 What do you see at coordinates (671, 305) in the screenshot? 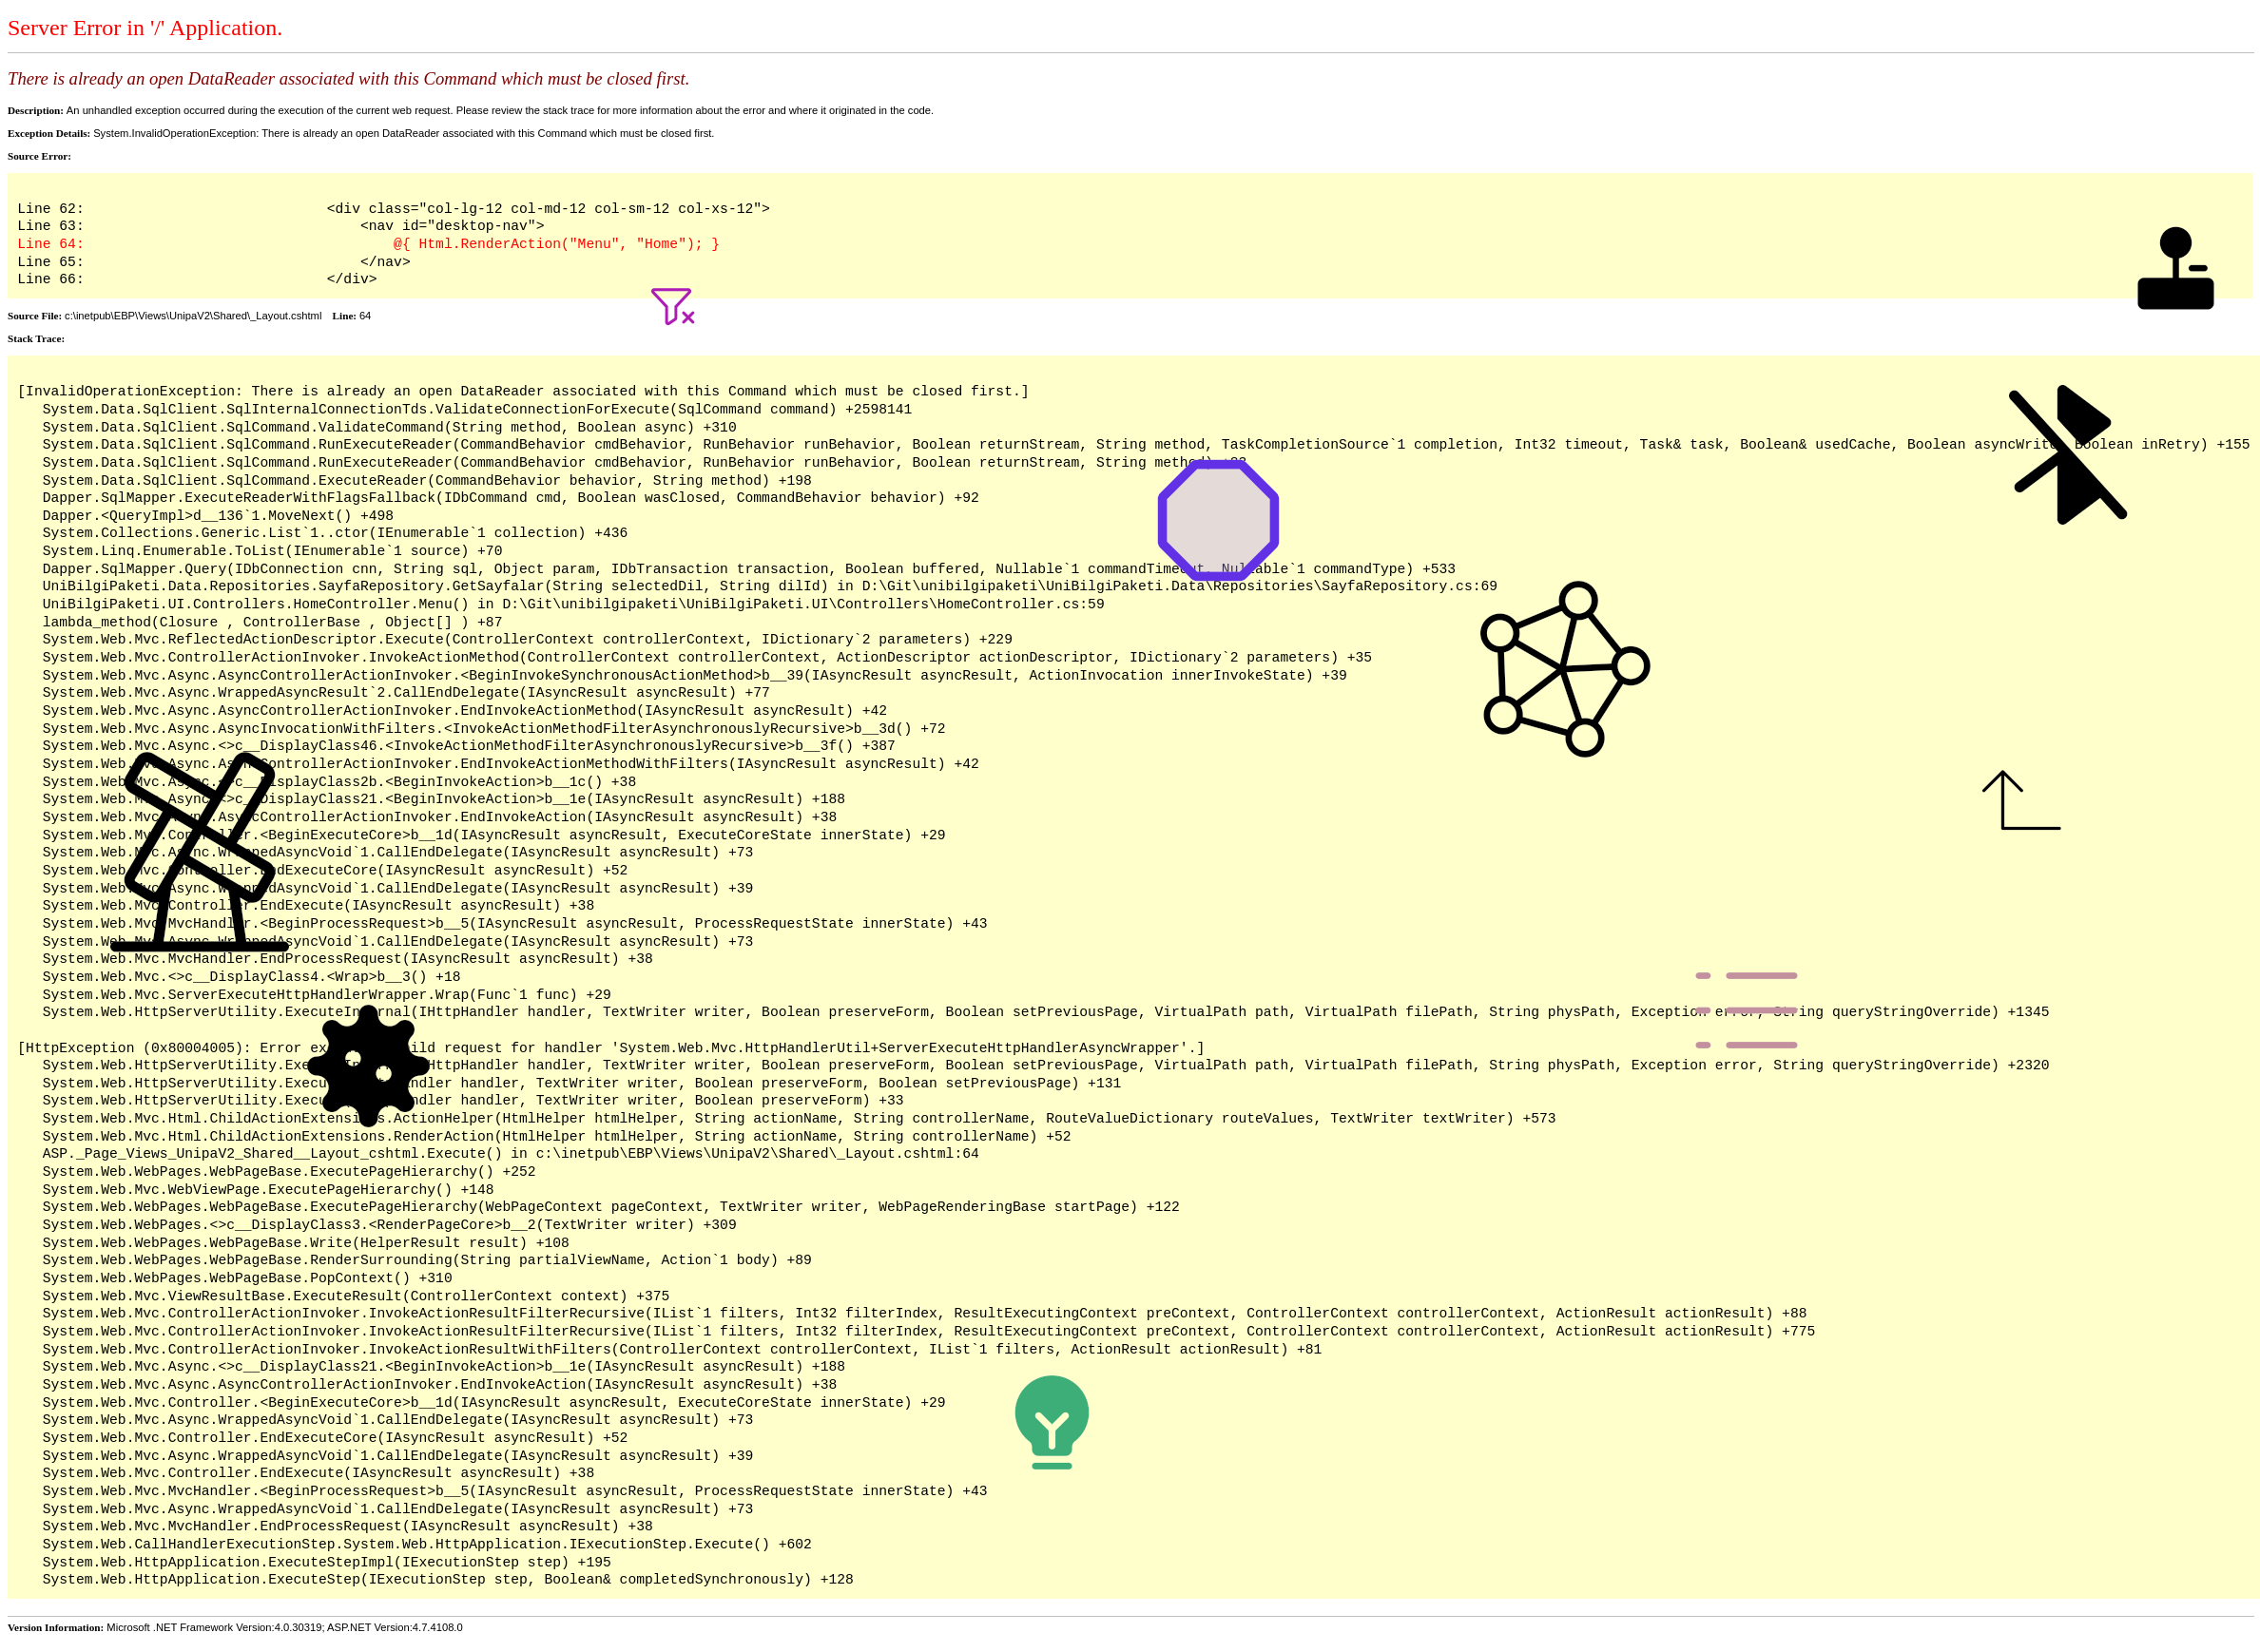
I see `clear all active filters` at bounding box center [671, 305].